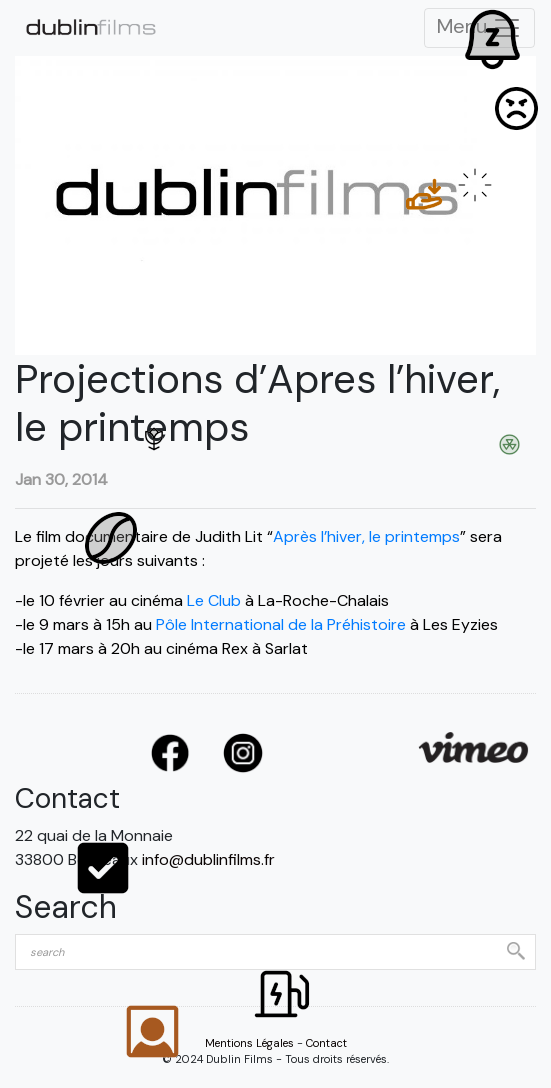 This screenshot has width=551, height=1088. What do you see at coordinates (280, 994) in the screenshot?
I see `find nearby electric vehicle charging stations` at bounding box center [280, 994].